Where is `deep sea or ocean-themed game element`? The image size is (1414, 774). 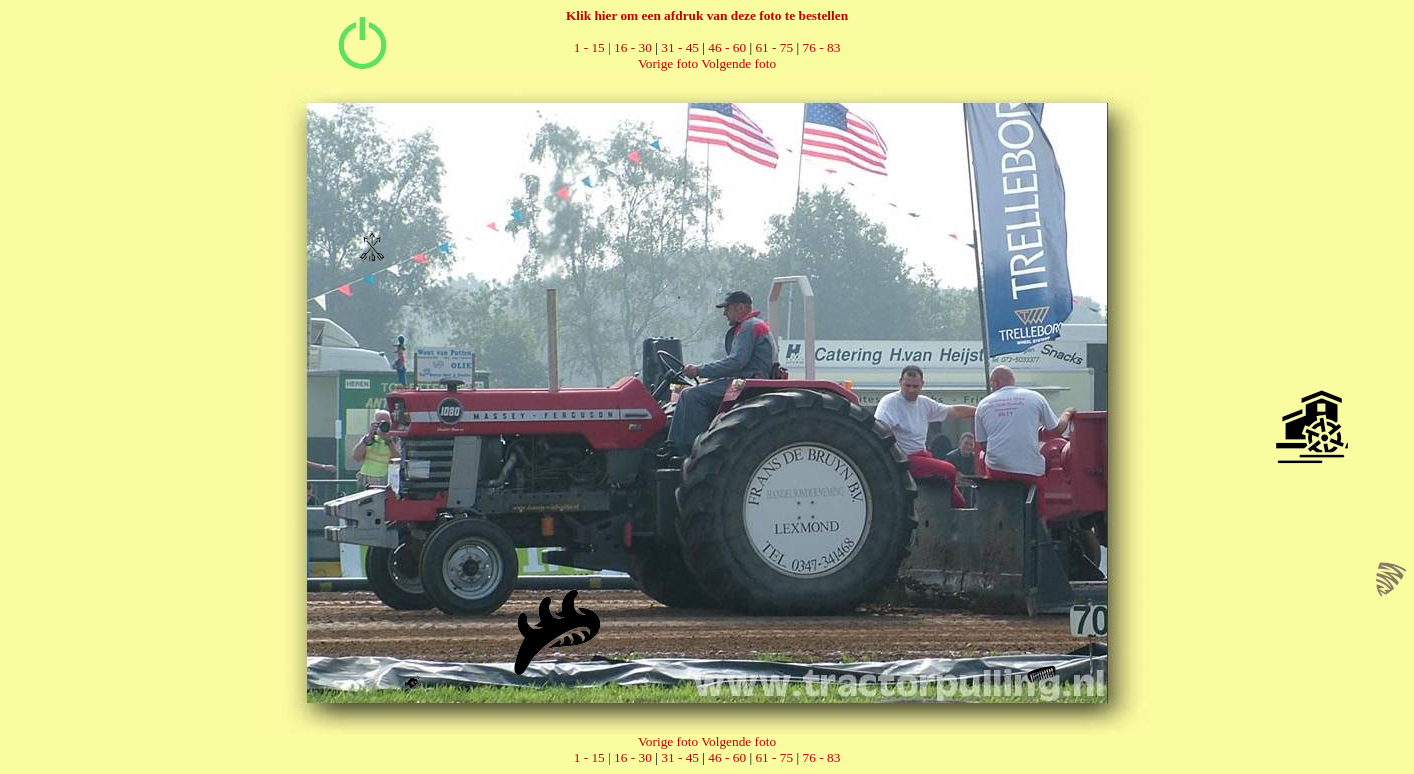 deep sea or ocean-themed game element is located at coordinates (411, 682).